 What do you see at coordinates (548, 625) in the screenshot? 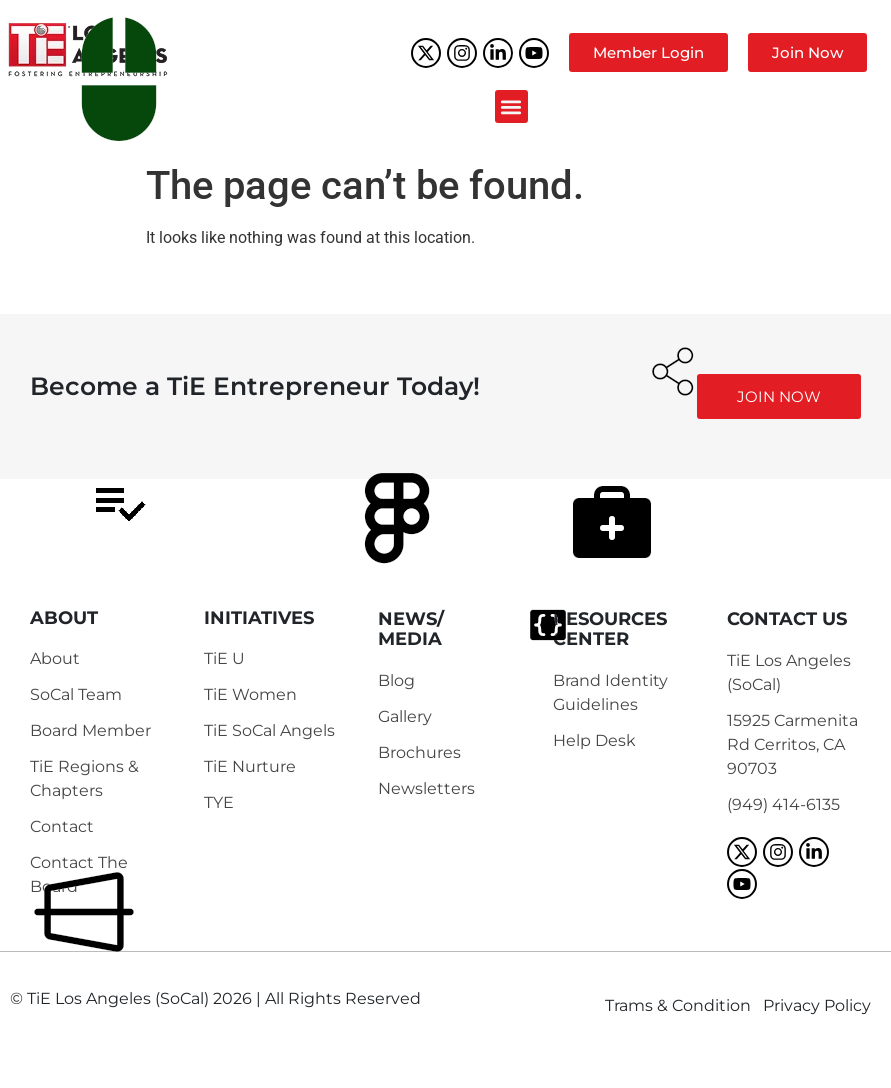
I see `access code editor or developer tools` at bounding box center [548, 625].